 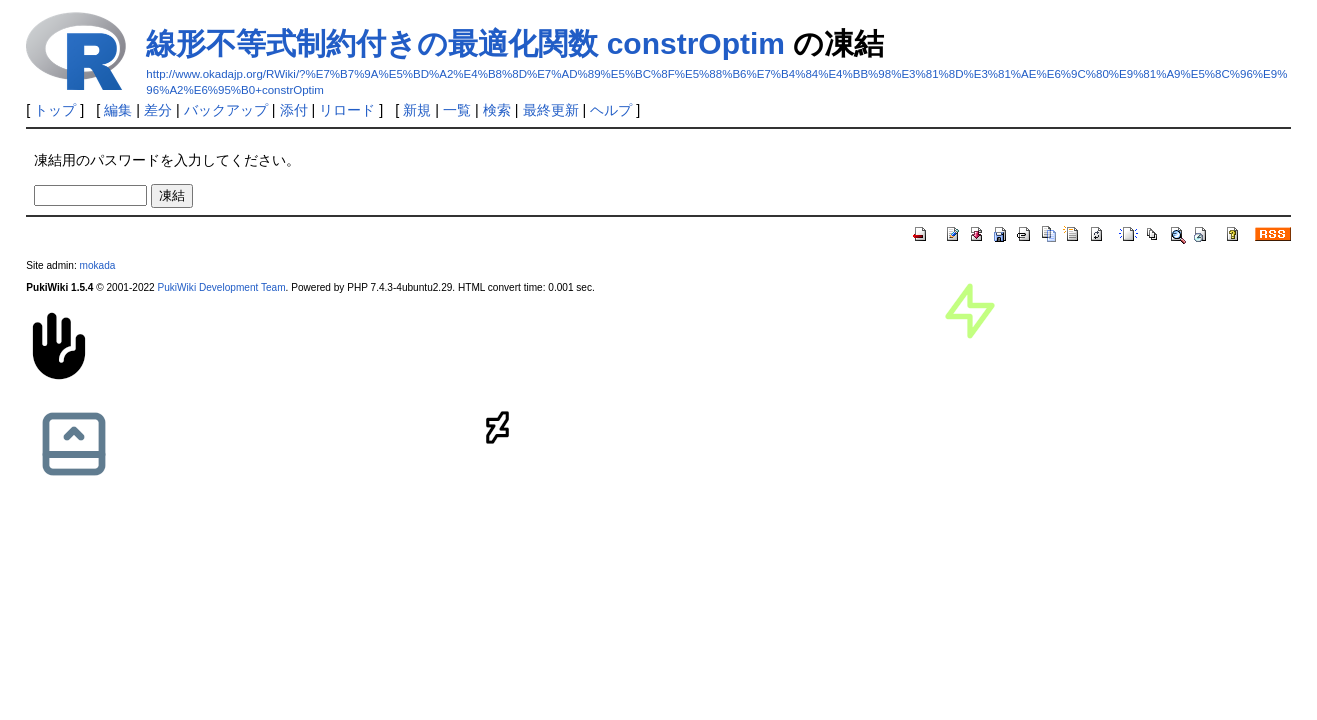 I want to click on stop or halt an action, so click(x=59, y=346).